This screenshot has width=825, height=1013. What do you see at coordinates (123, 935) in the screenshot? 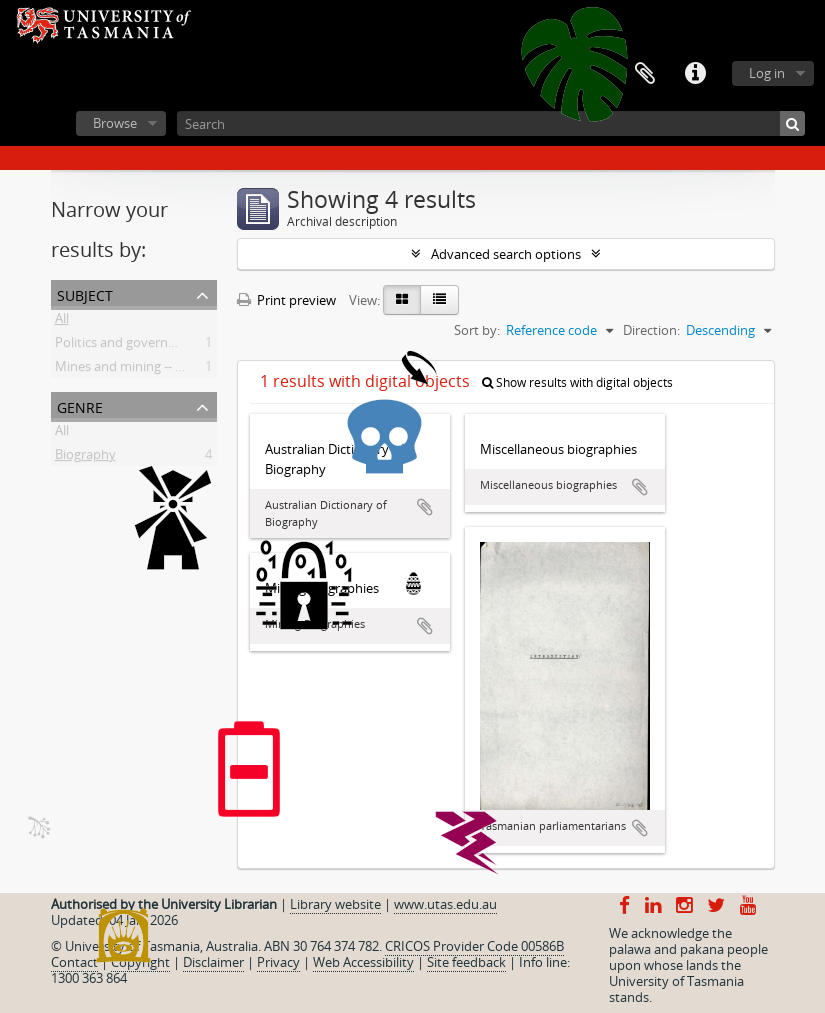
I see `mysterious or hidden content reveal` at bounding box center [123, 935].